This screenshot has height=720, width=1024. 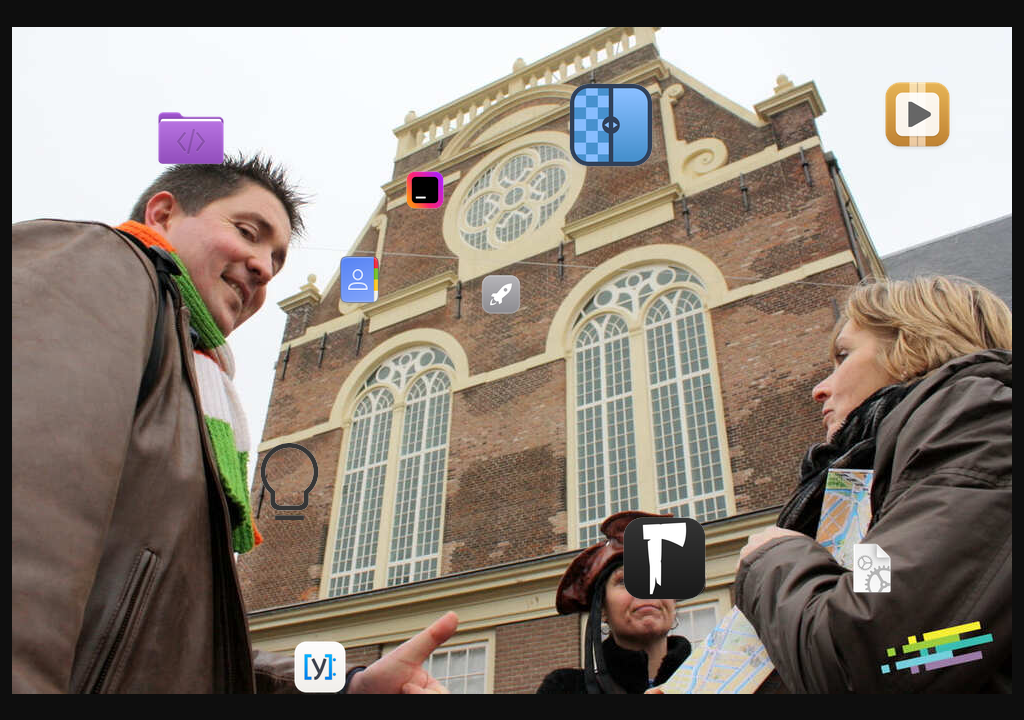 What do you see at coordinates (359, 279) in the screenshot?
I see `open the address book application` at bounding box center [359, 279].